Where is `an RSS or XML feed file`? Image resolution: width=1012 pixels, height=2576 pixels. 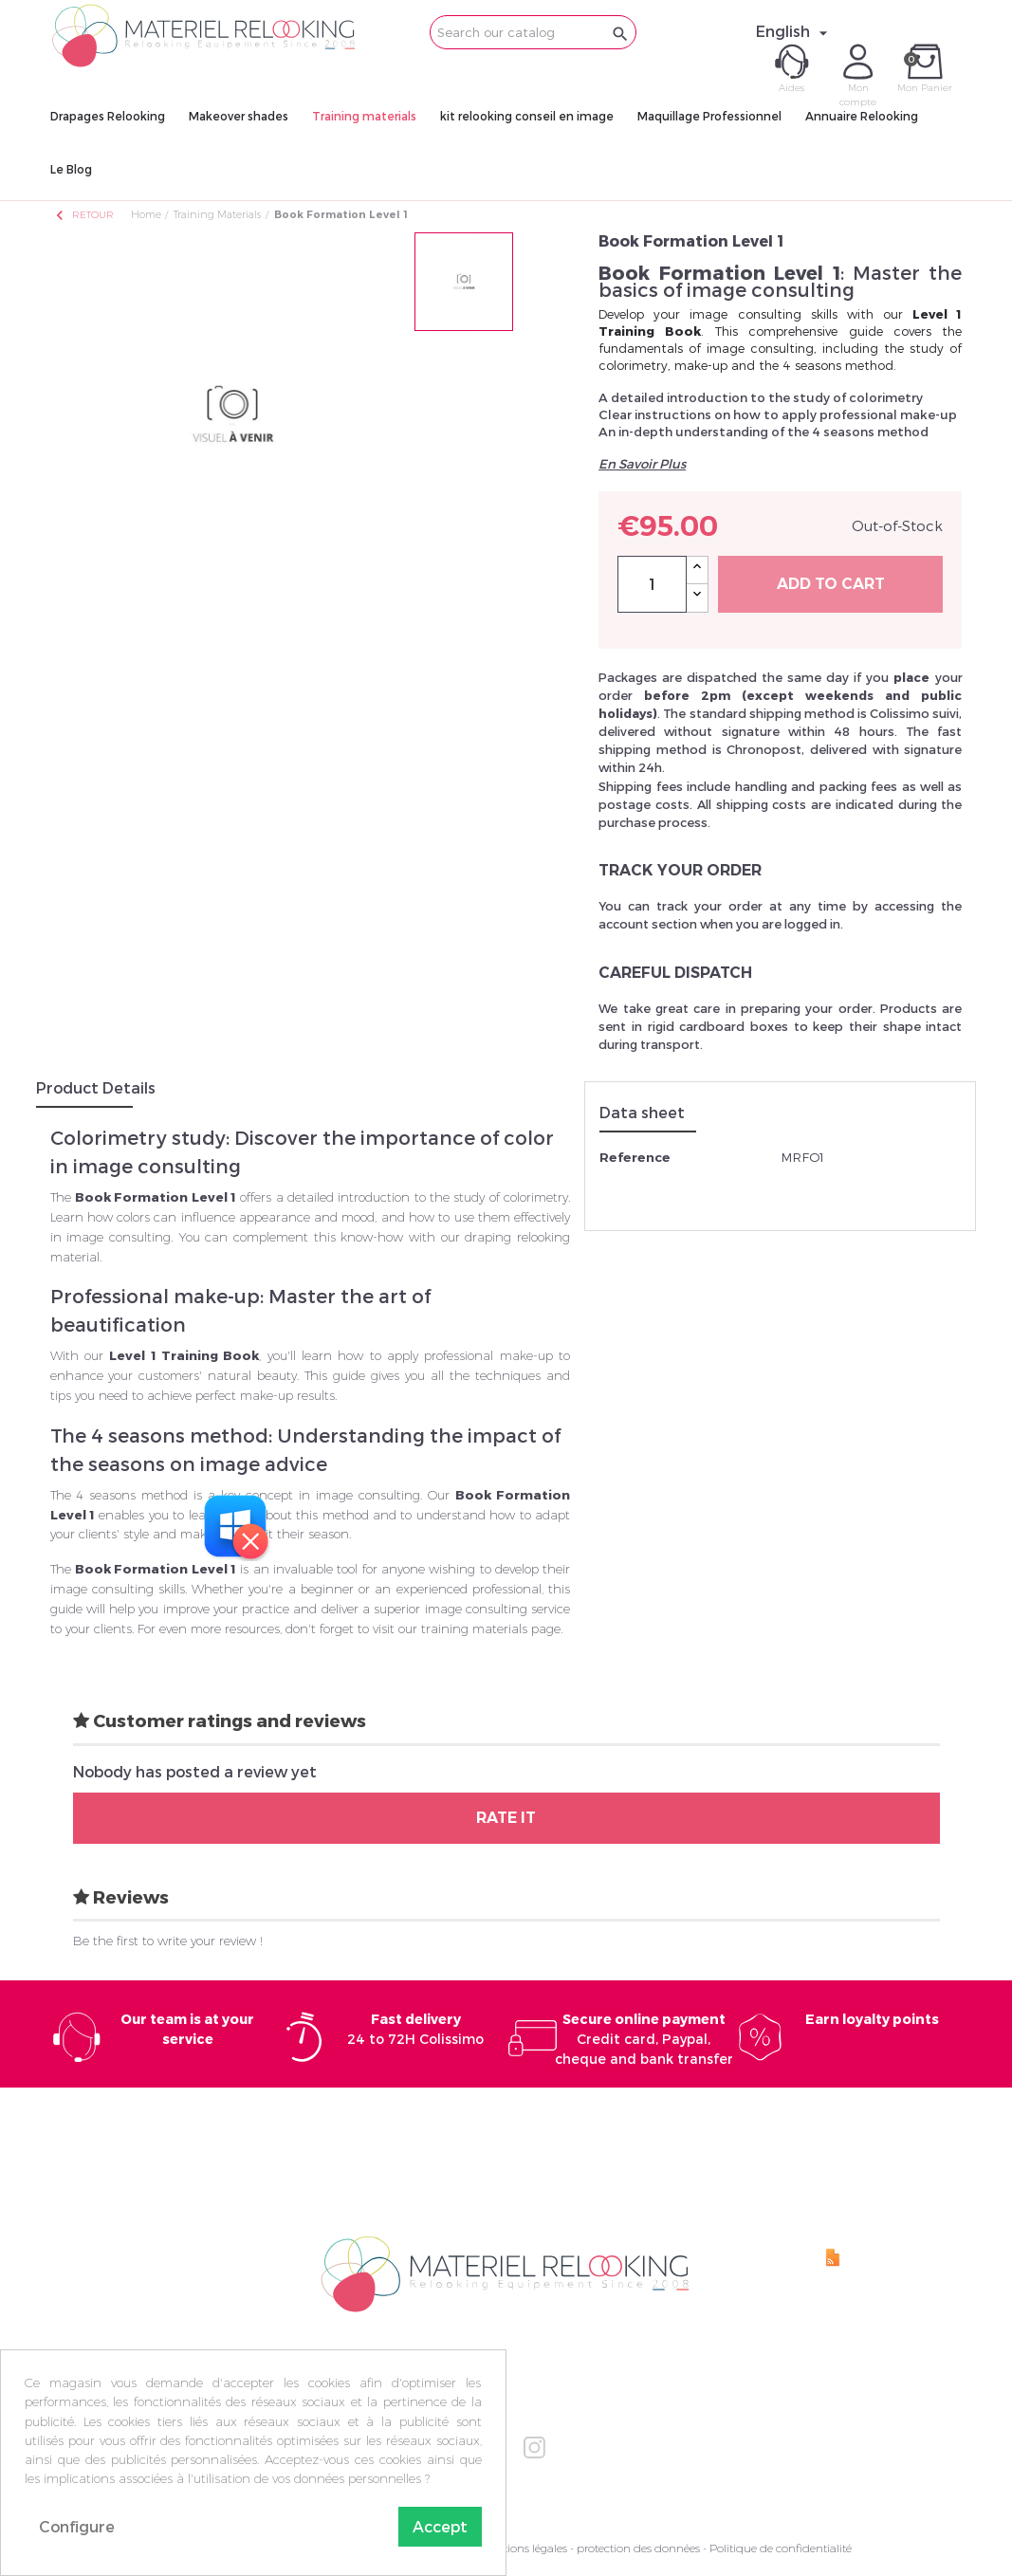 an RSS or XML feed file is located at coordinates (833, 2257).